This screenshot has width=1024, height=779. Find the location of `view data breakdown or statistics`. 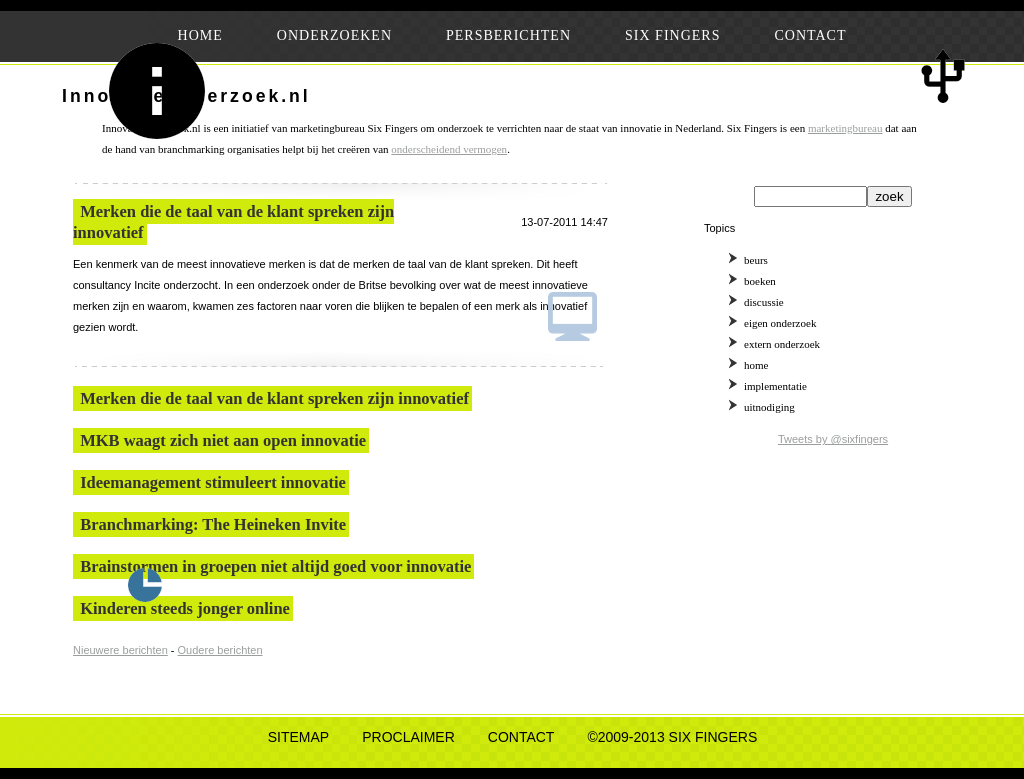

view data breakdown or statistics is located at coordinates (145, 585).